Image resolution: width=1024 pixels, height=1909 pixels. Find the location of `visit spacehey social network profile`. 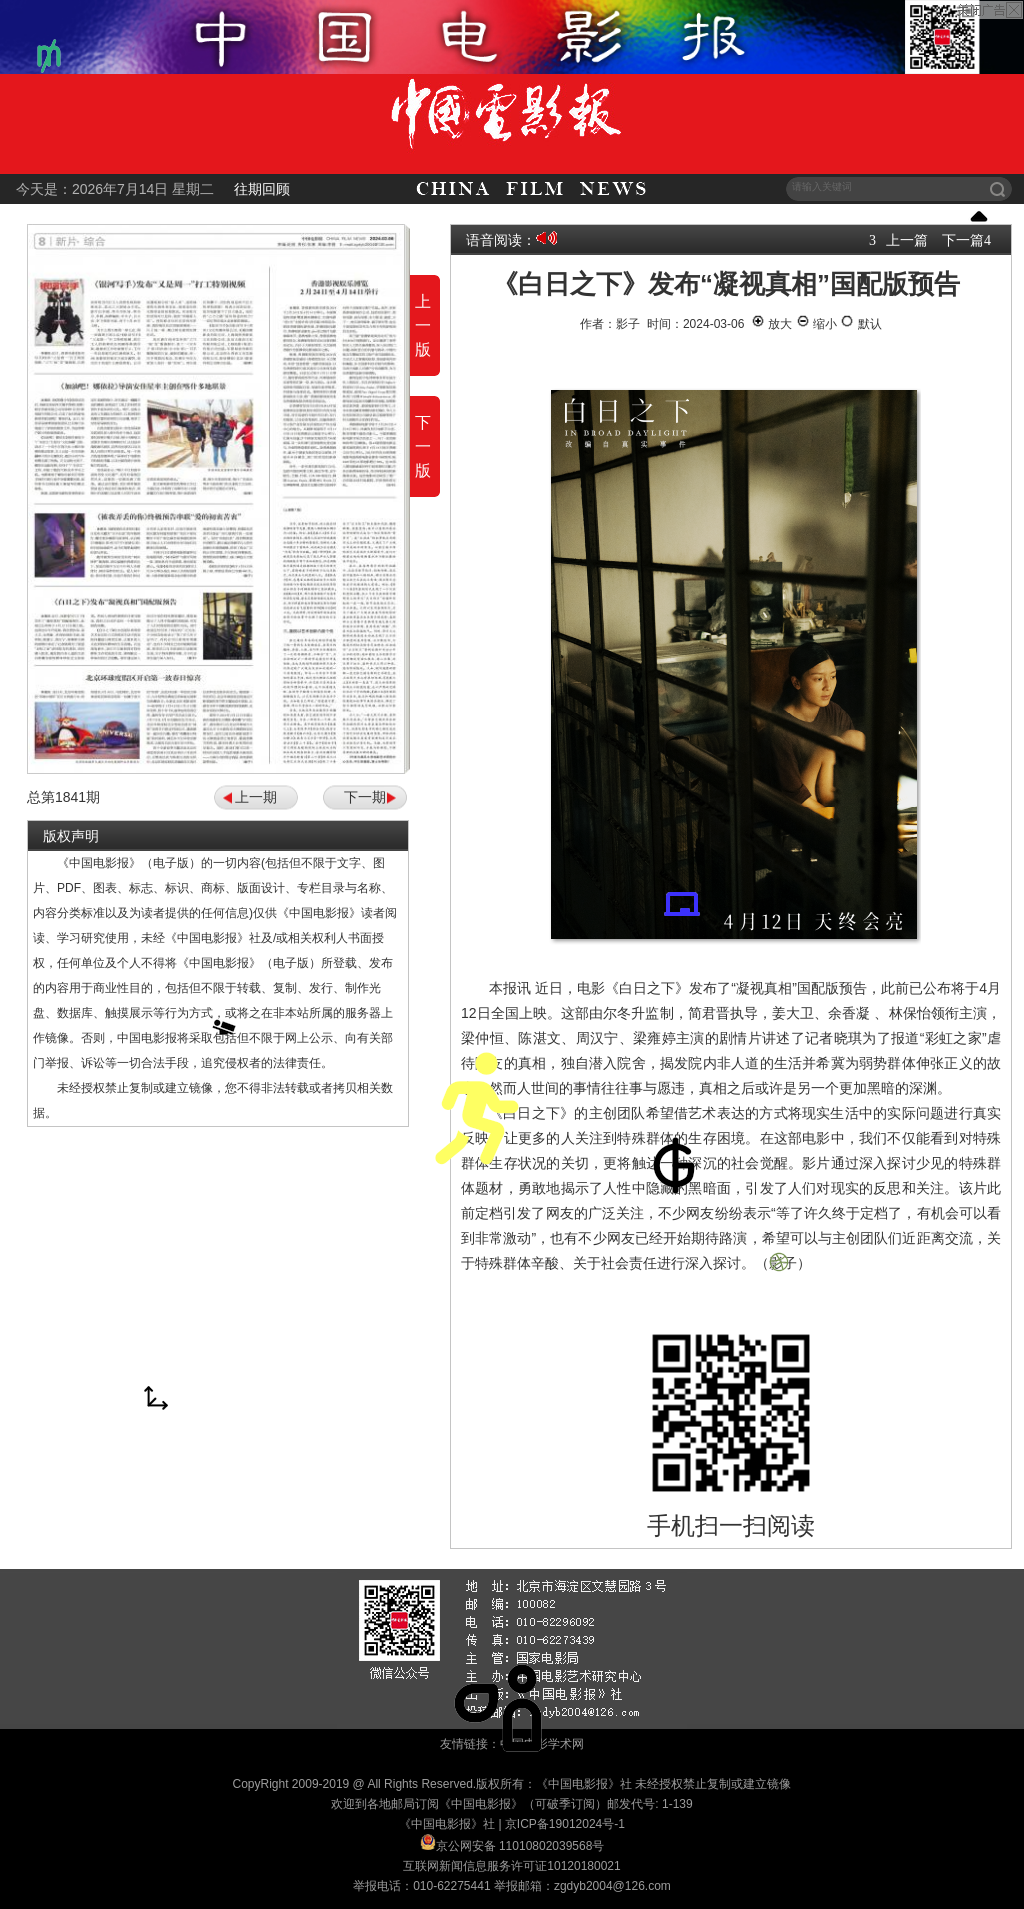

visit spacehey social network profile is located at coordinates (498, 1708).